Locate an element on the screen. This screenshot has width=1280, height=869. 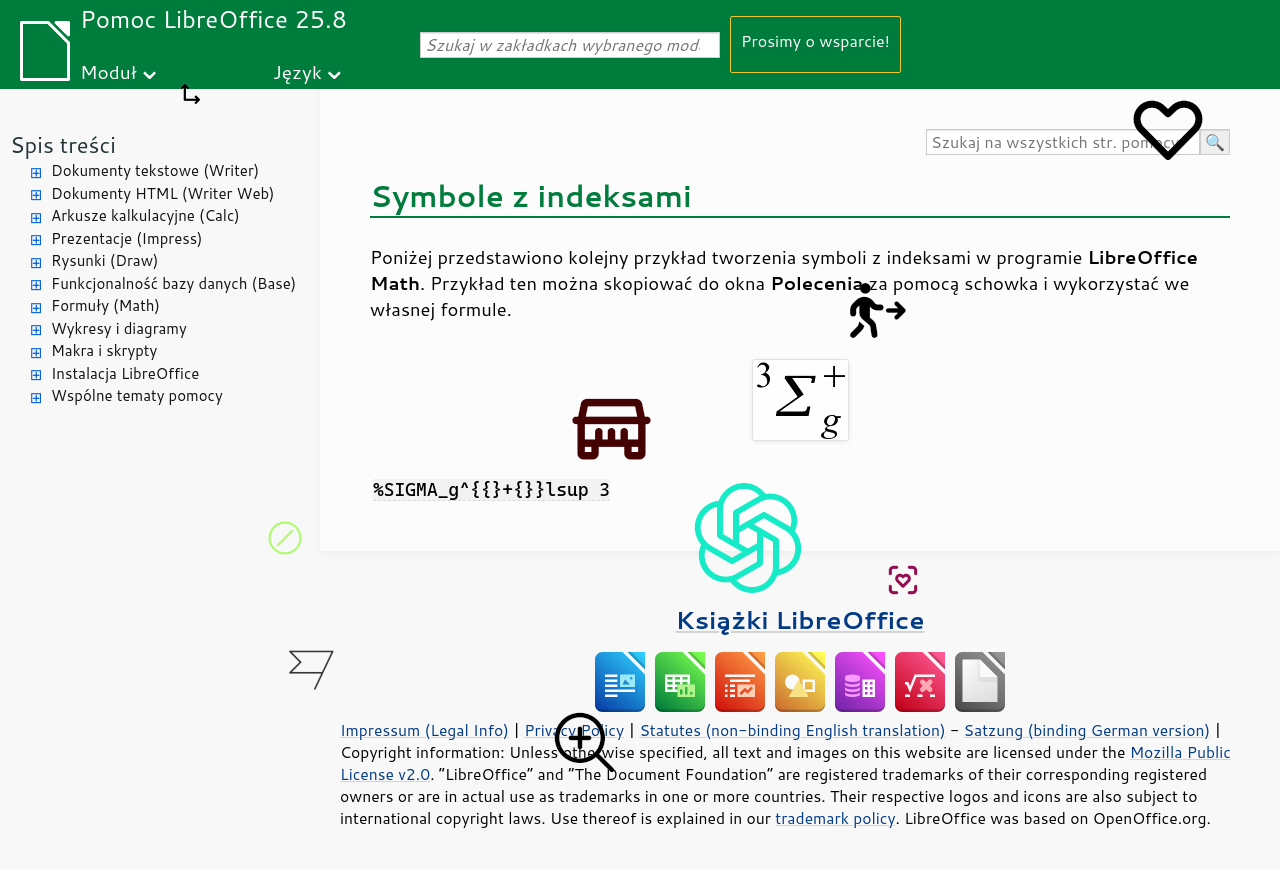
add to favorites is located at coordinates (1168, 128).